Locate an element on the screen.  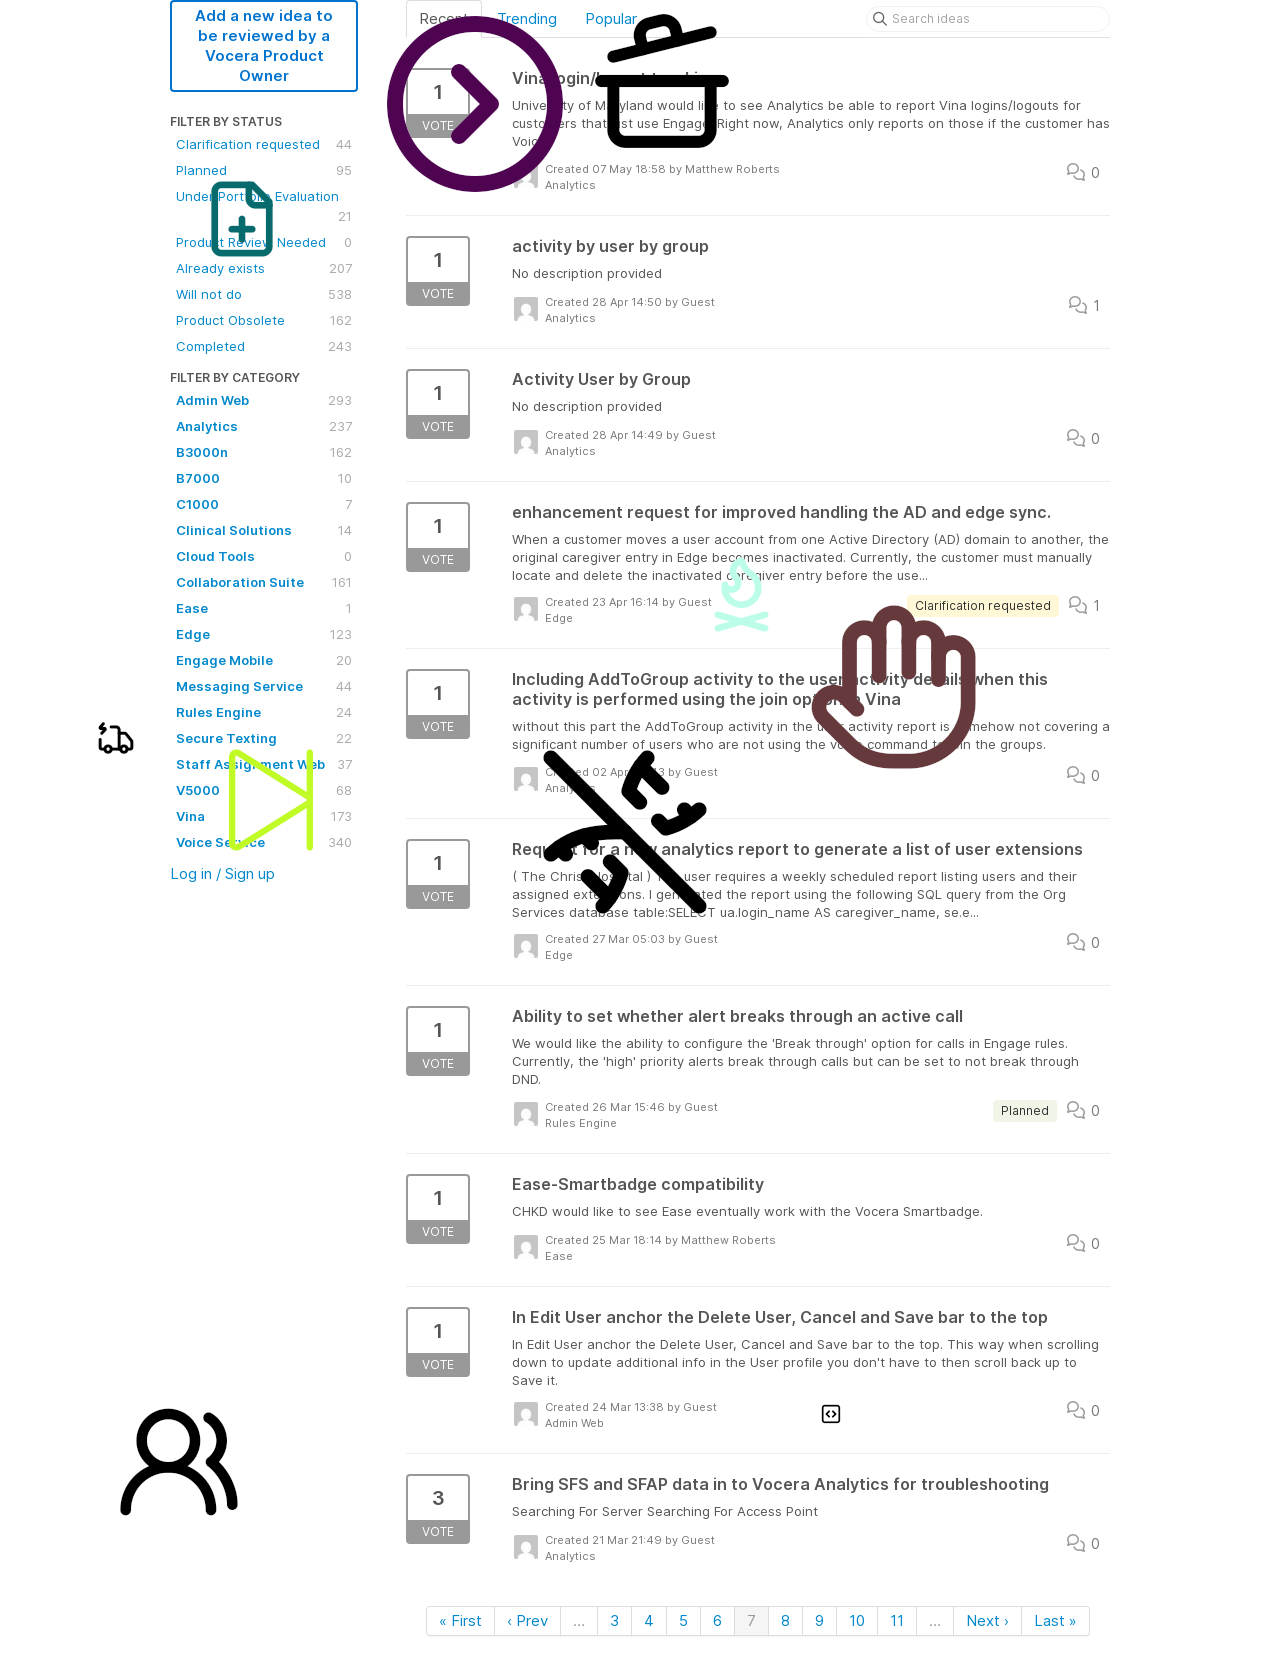
access recipes or cooking features is located at coordinates (662, 81).